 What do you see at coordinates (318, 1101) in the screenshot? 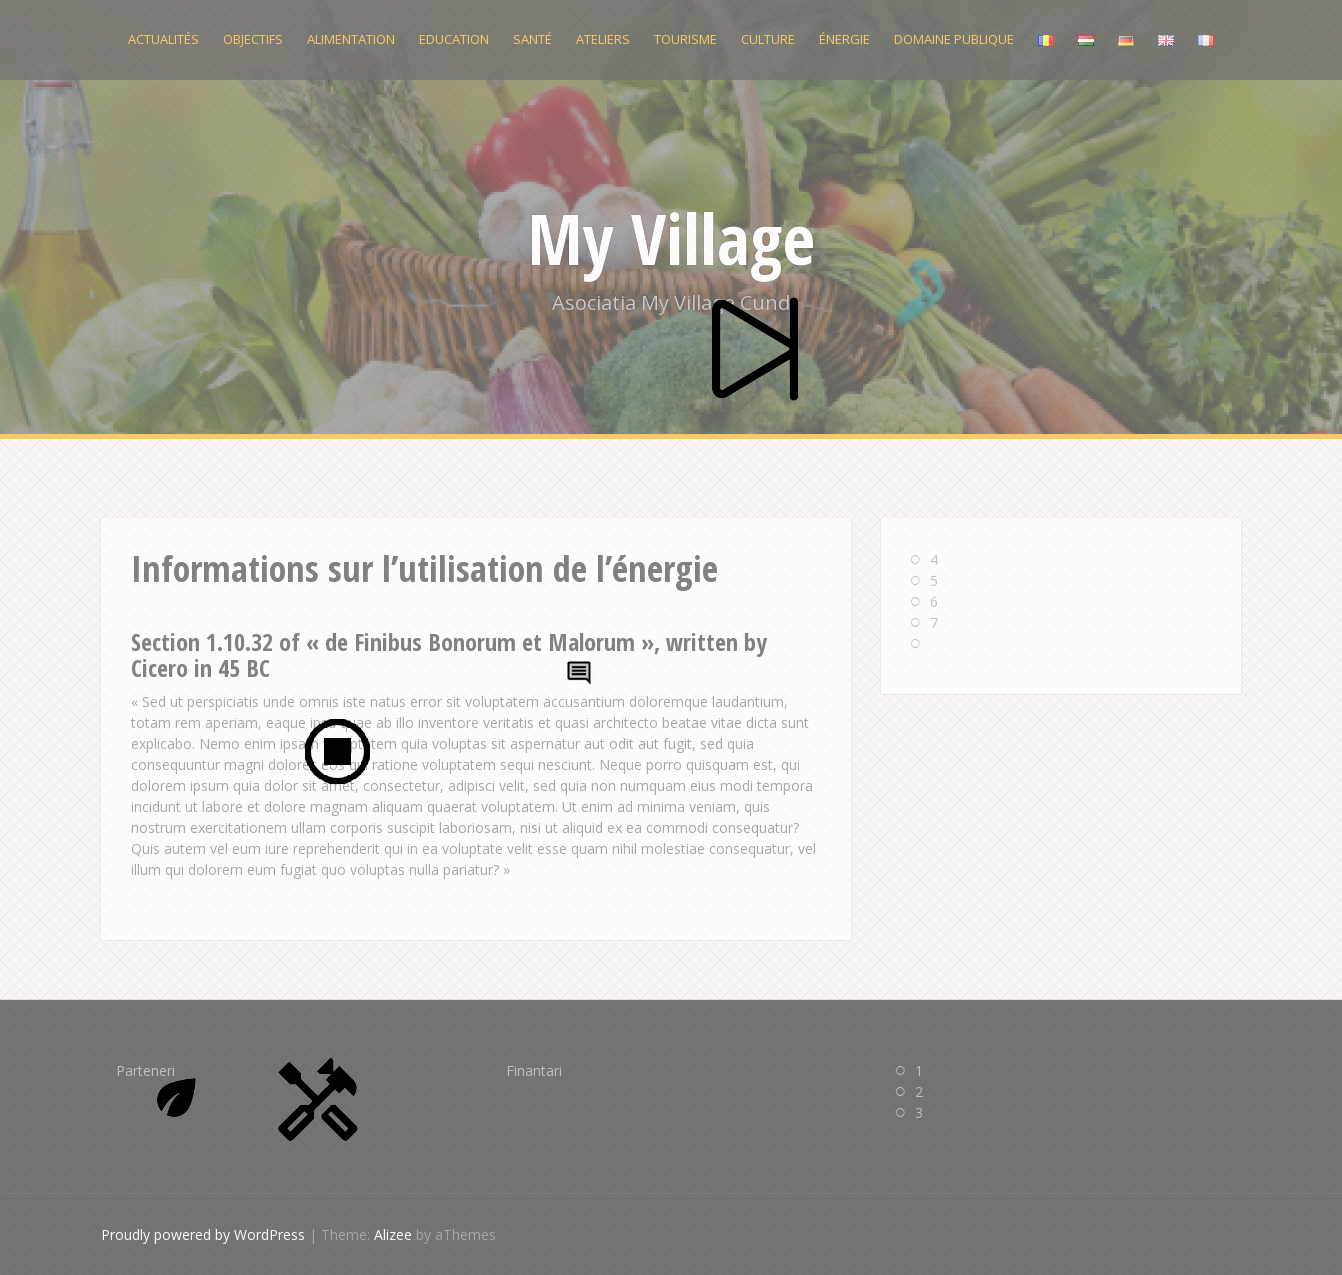
I see `access tools and settings` at bounding box center [318, 1101].